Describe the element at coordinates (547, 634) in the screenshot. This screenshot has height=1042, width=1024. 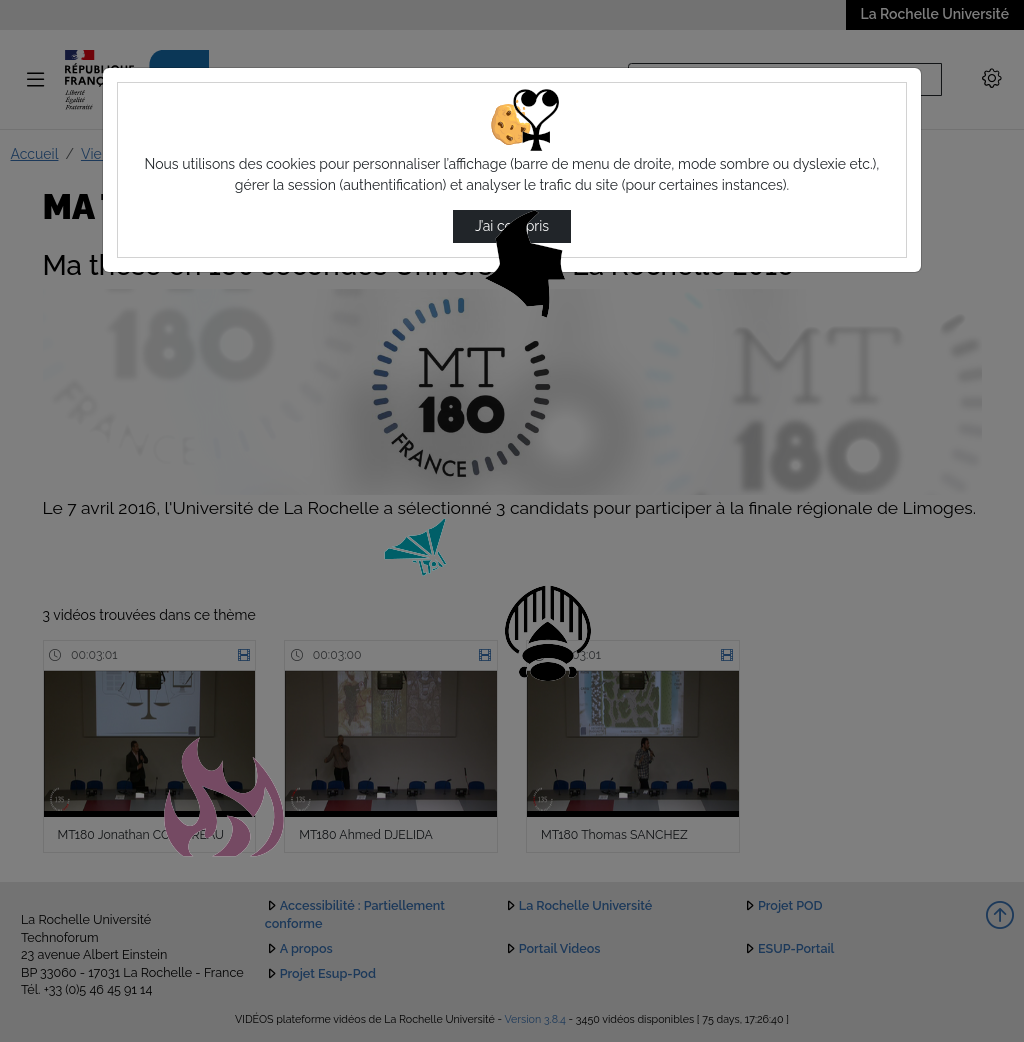
I see `represents a beetle or insect creature in a game interface` at that location.